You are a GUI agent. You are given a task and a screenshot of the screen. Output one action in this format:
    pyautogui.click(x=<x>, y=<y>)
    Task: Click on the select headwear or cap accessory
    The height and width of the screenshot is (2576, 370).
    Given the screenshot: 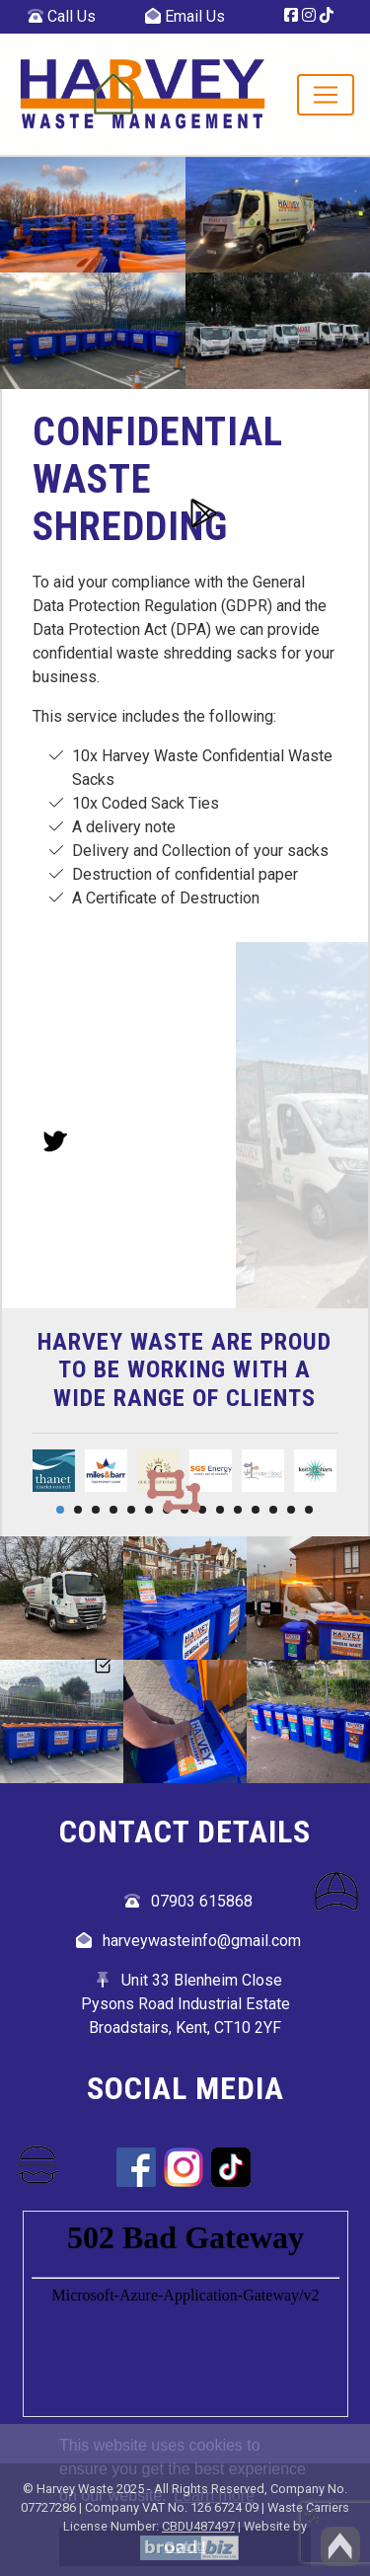 What is the action you would take?
    pyautogui.click(x=336, y=1894)
    